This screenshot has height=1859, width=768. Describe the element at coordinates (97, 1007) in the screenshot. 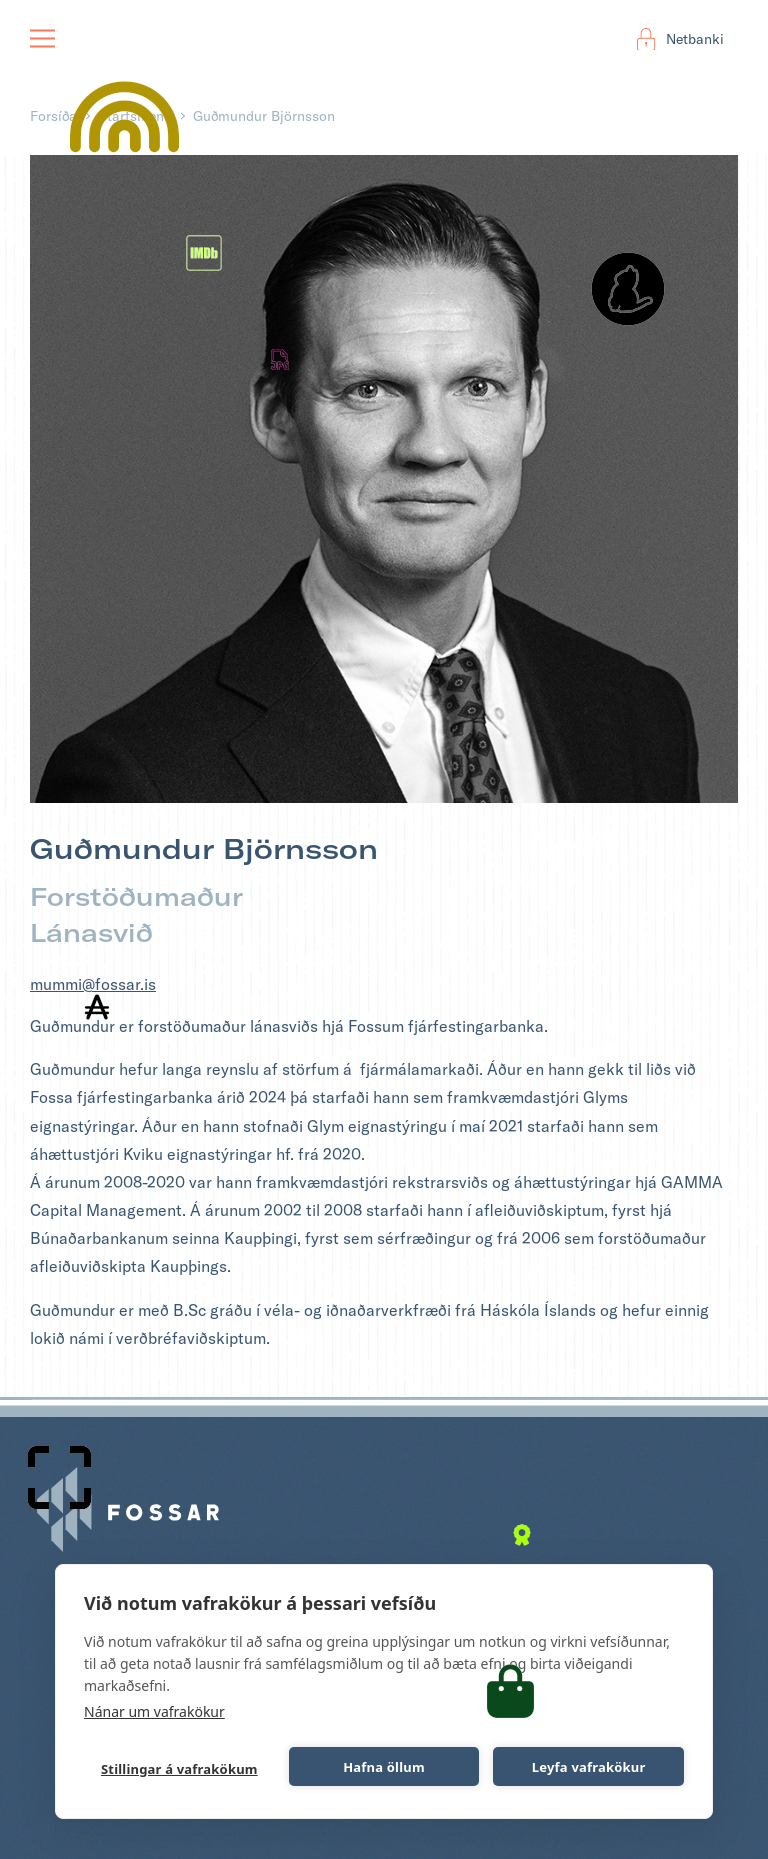

I see `indicates Argentine peso currency` at that location.